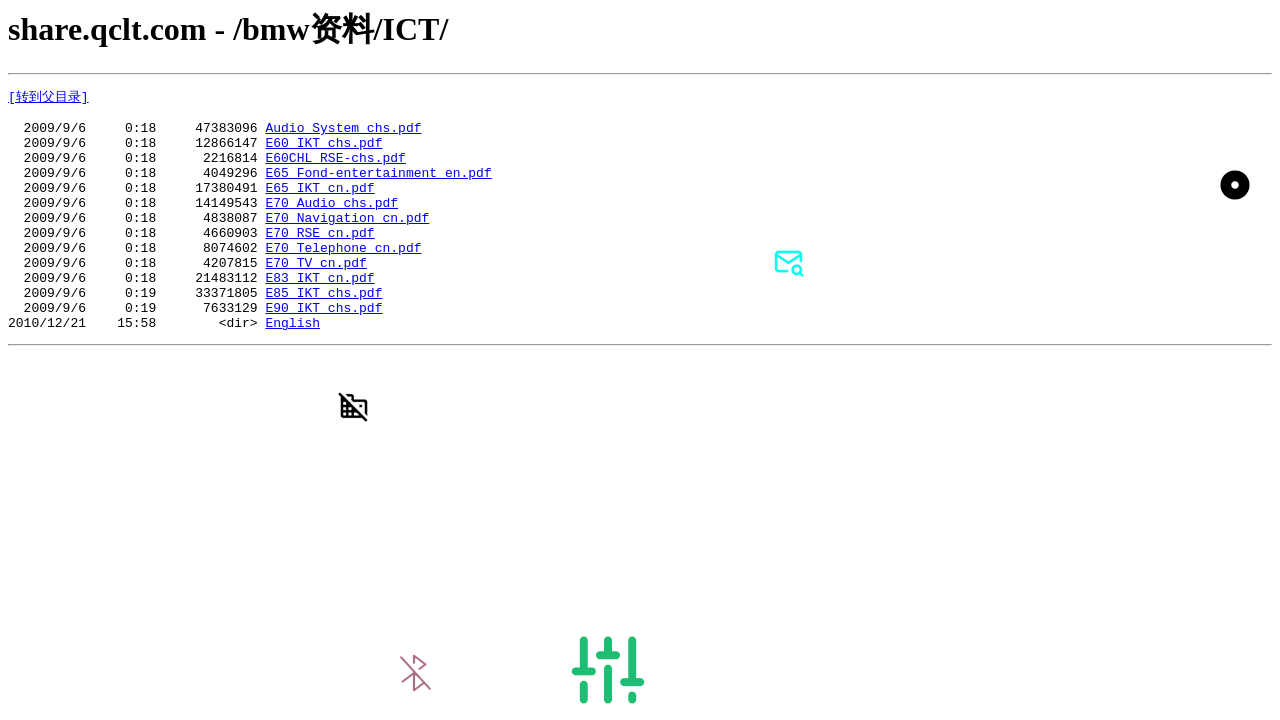 The image size is (1280, 720). Describe the element at coordinates (788, 261) in the screenshot. I see `search your emails` at that location.